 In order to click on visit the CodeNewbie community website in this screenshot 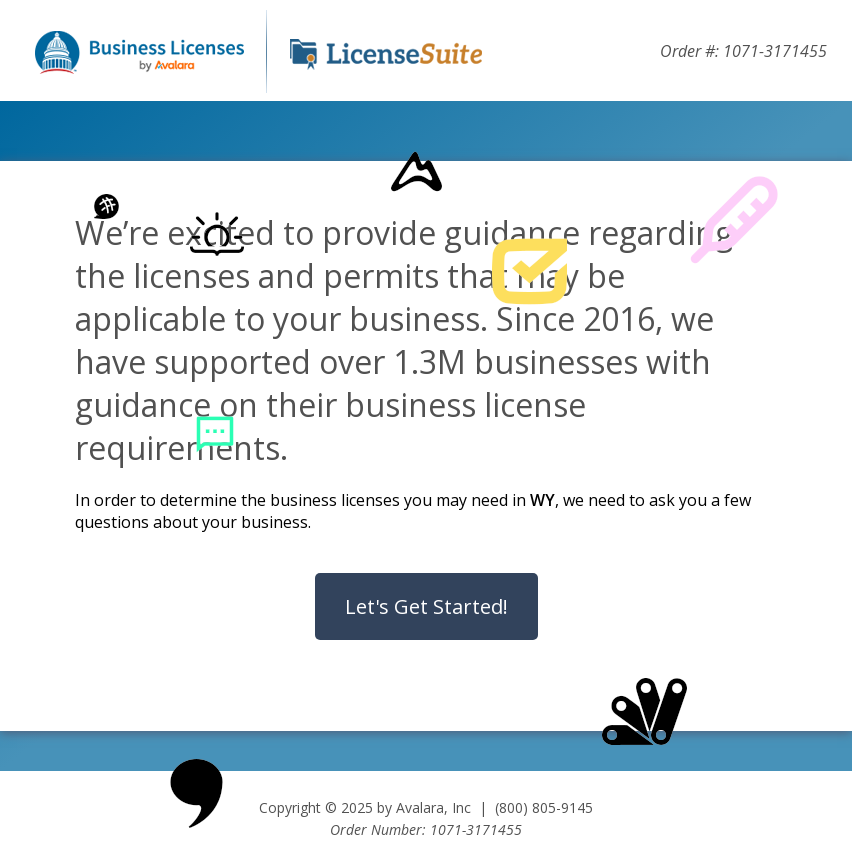, I will do `click(106, 206)`.